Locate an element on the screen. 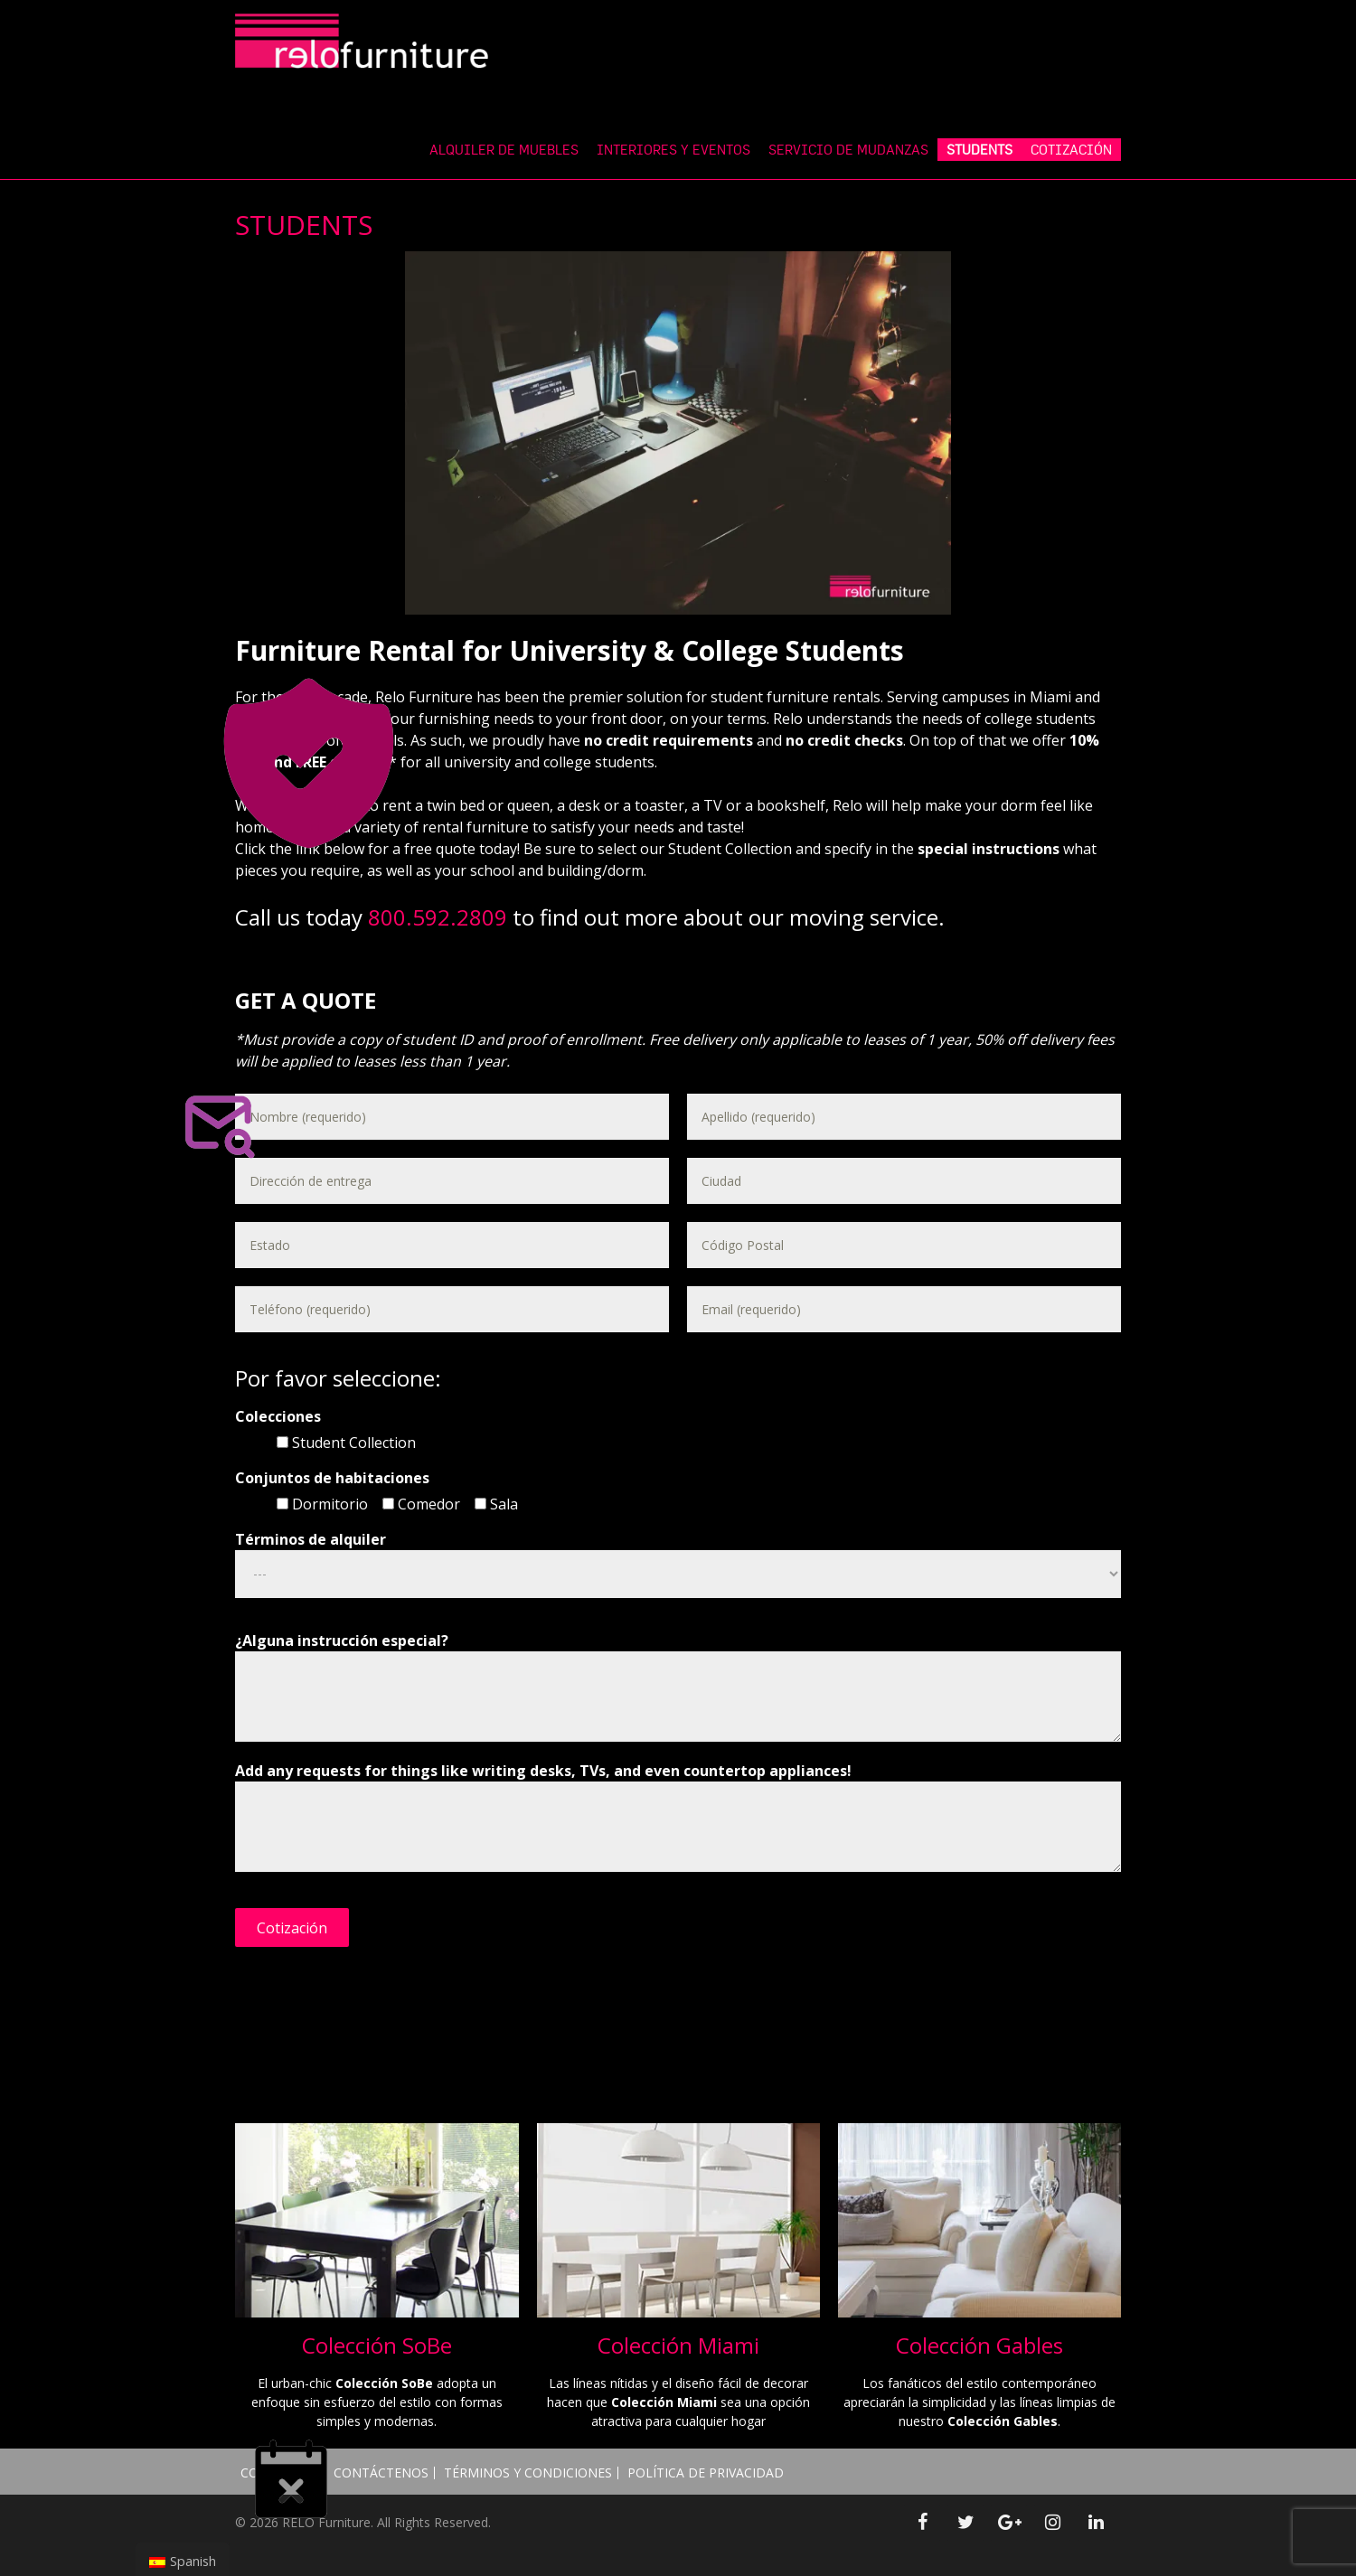 The image size is (1356, 2576). indicates verified or secure status is located at coordinates (308, 763).